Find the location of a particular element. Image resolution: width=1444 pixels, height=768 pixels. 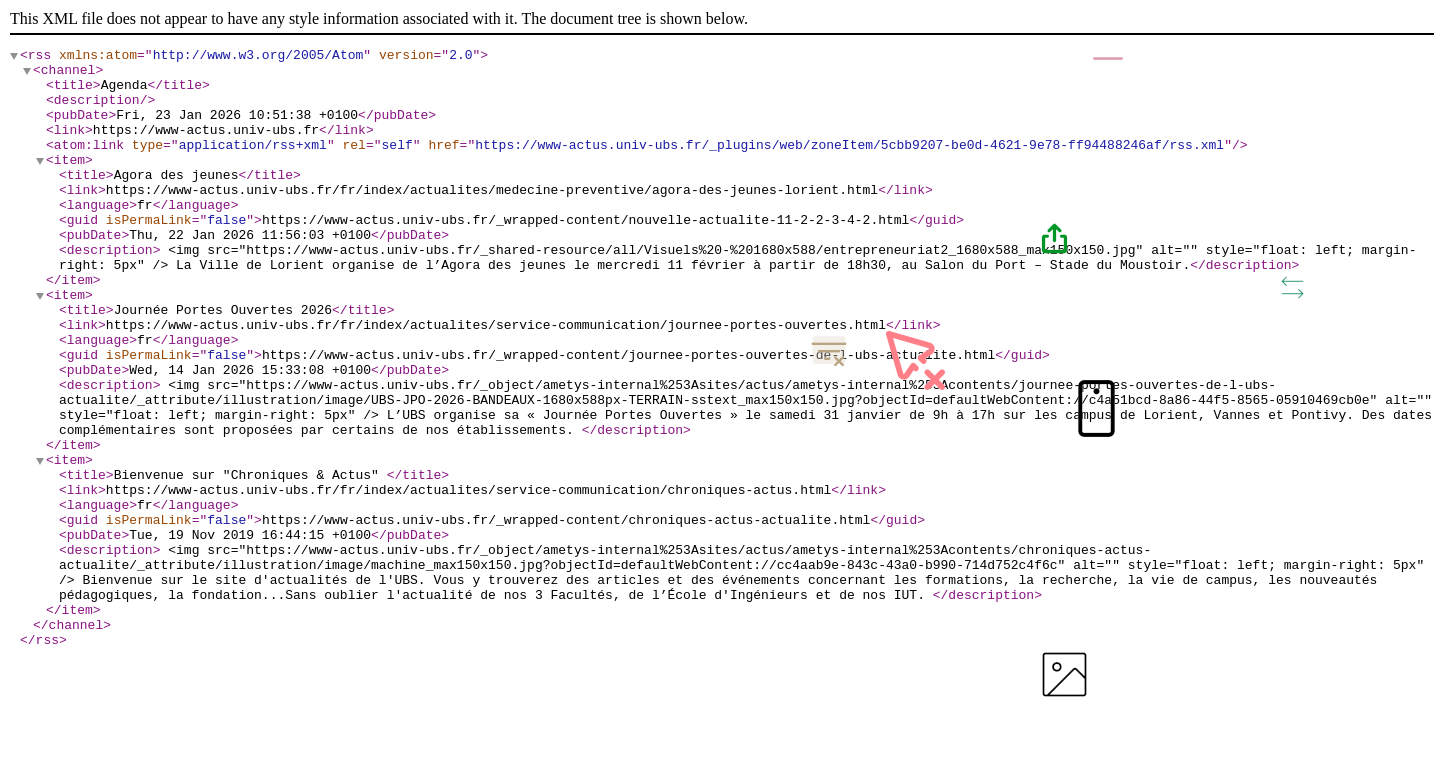

access device camera settings is located at coordinates (1096, 408).